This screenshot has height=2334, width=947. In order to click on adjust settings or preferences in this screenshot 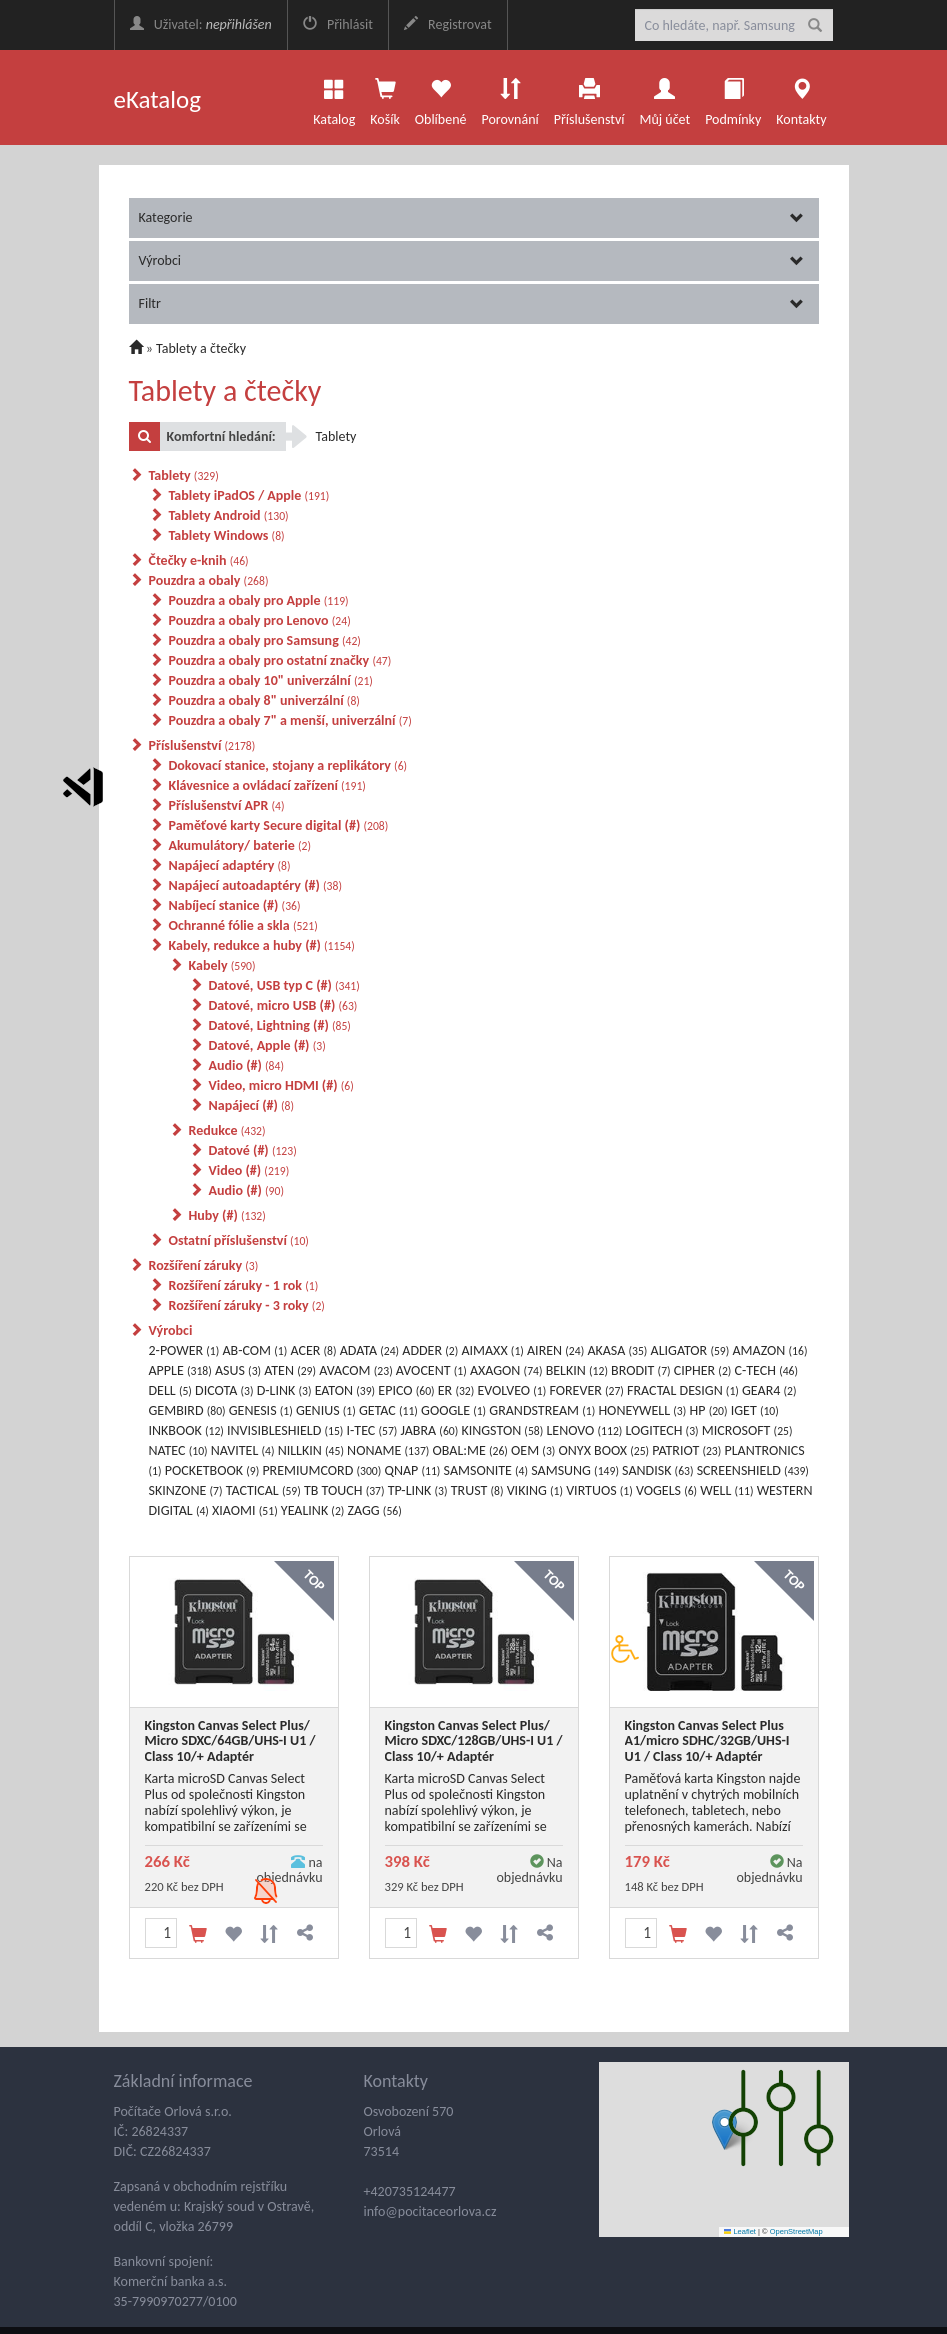, I will do `click(781, 2118)`.